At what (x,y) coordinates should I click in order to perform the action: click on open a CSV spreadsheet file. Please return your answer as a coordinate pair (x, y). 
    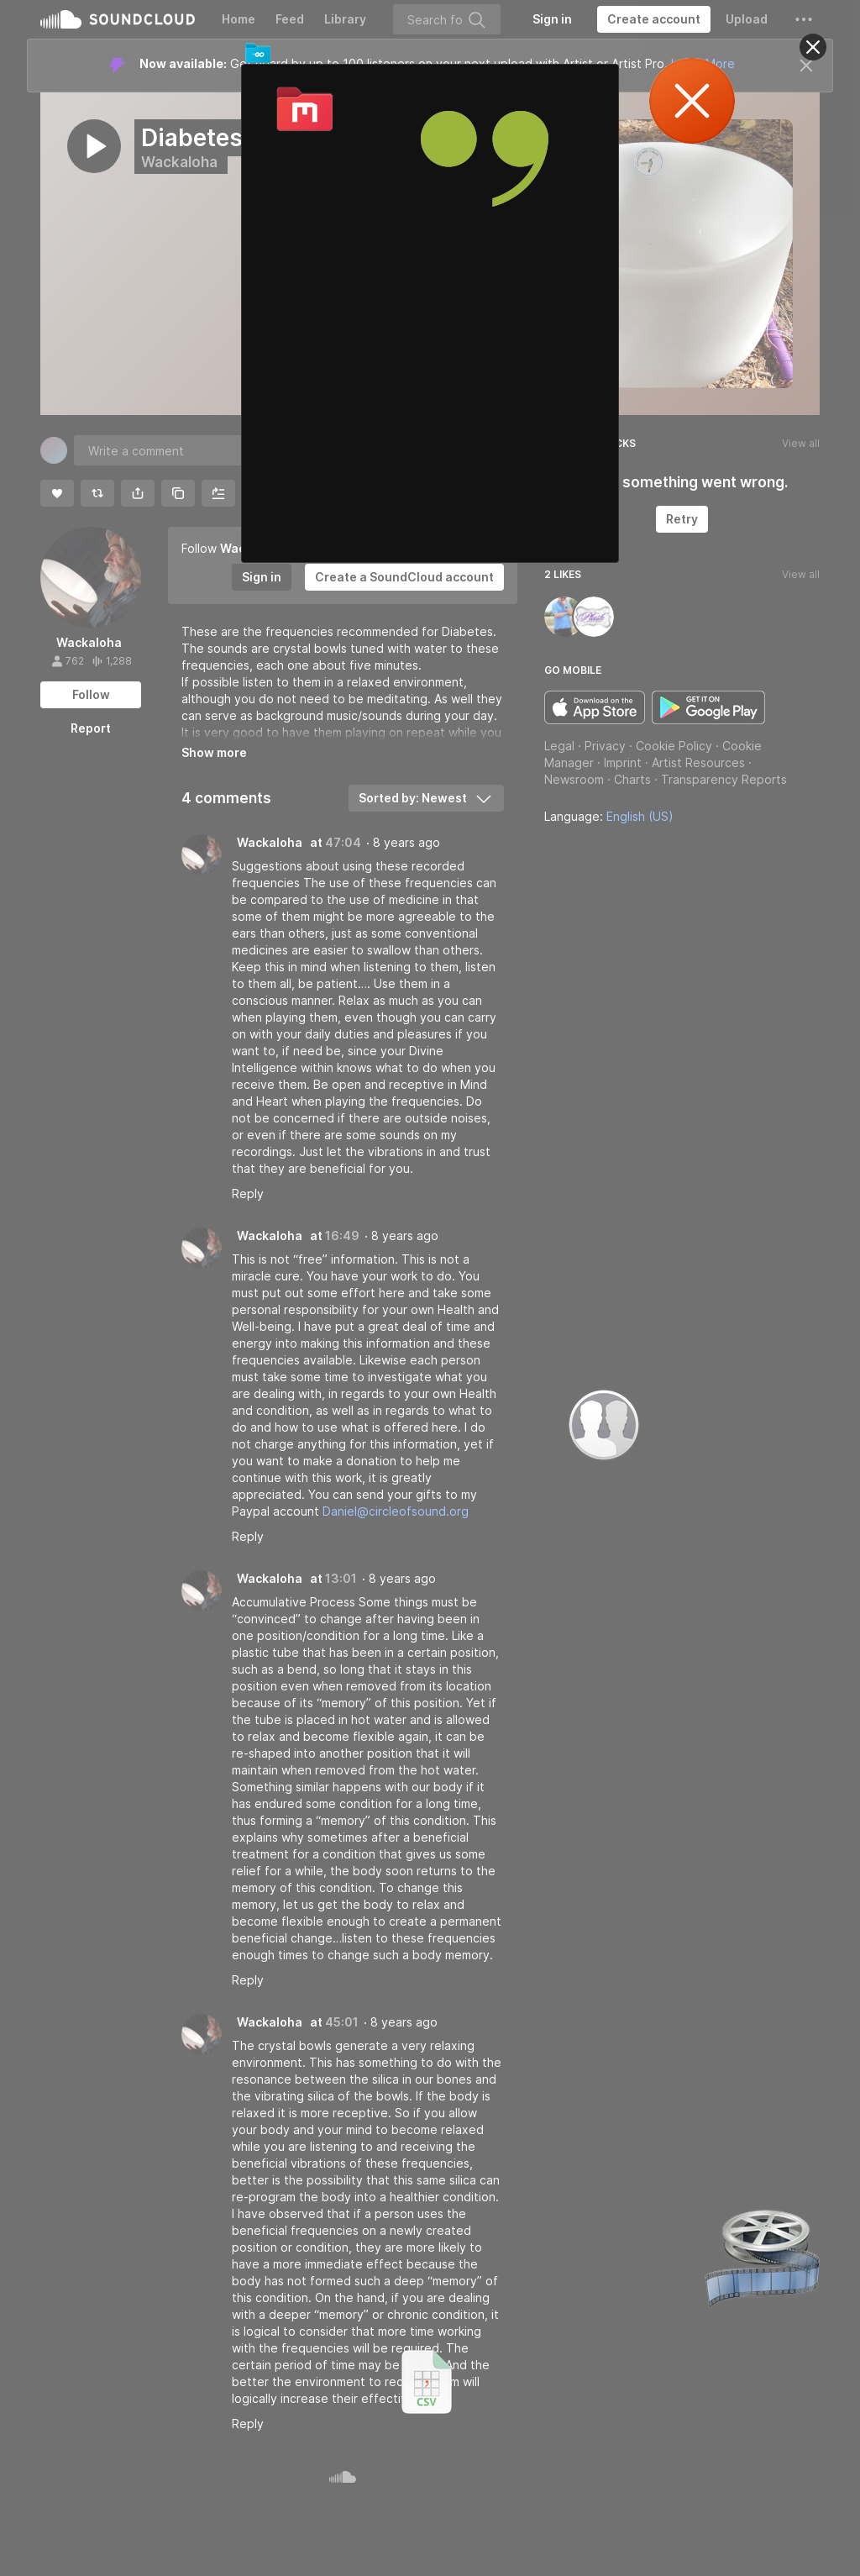
    Looking at the image, I should click on (427, 2382).